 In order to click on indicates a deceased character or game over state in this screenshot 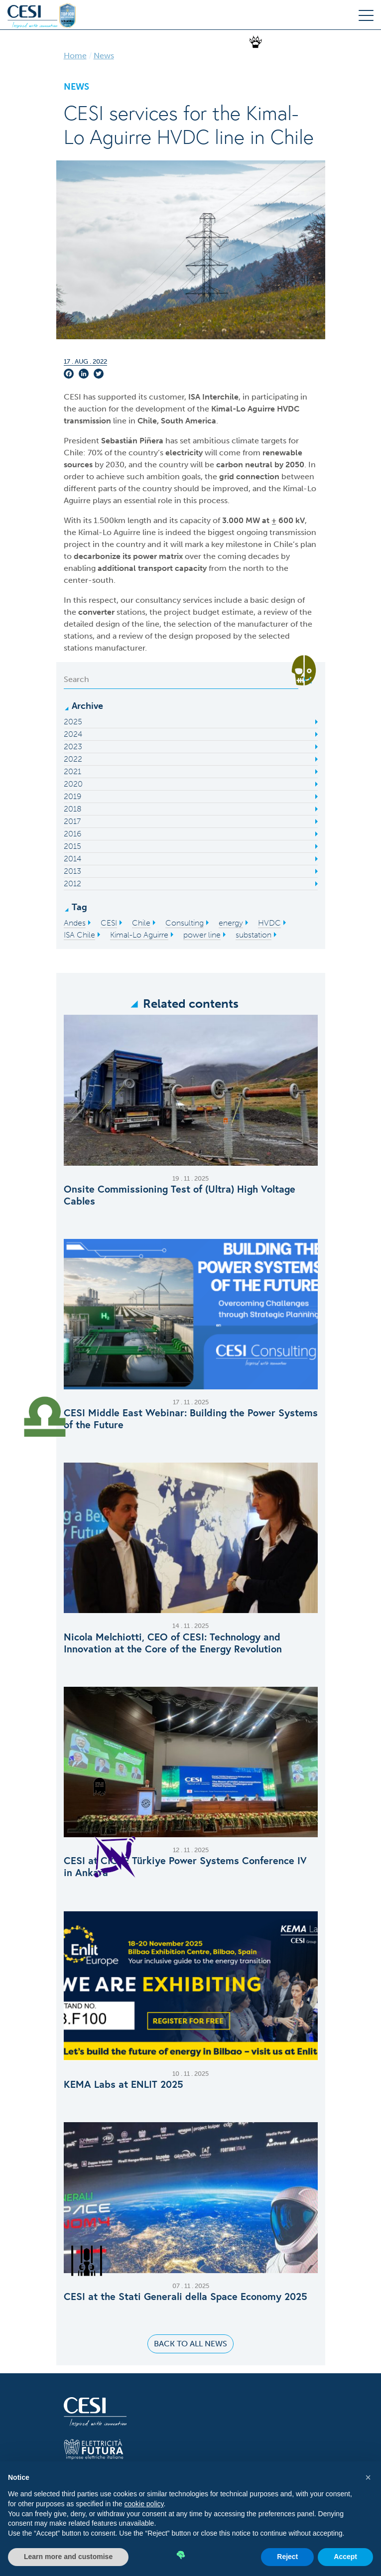, I will do `click(100, 1787)`.